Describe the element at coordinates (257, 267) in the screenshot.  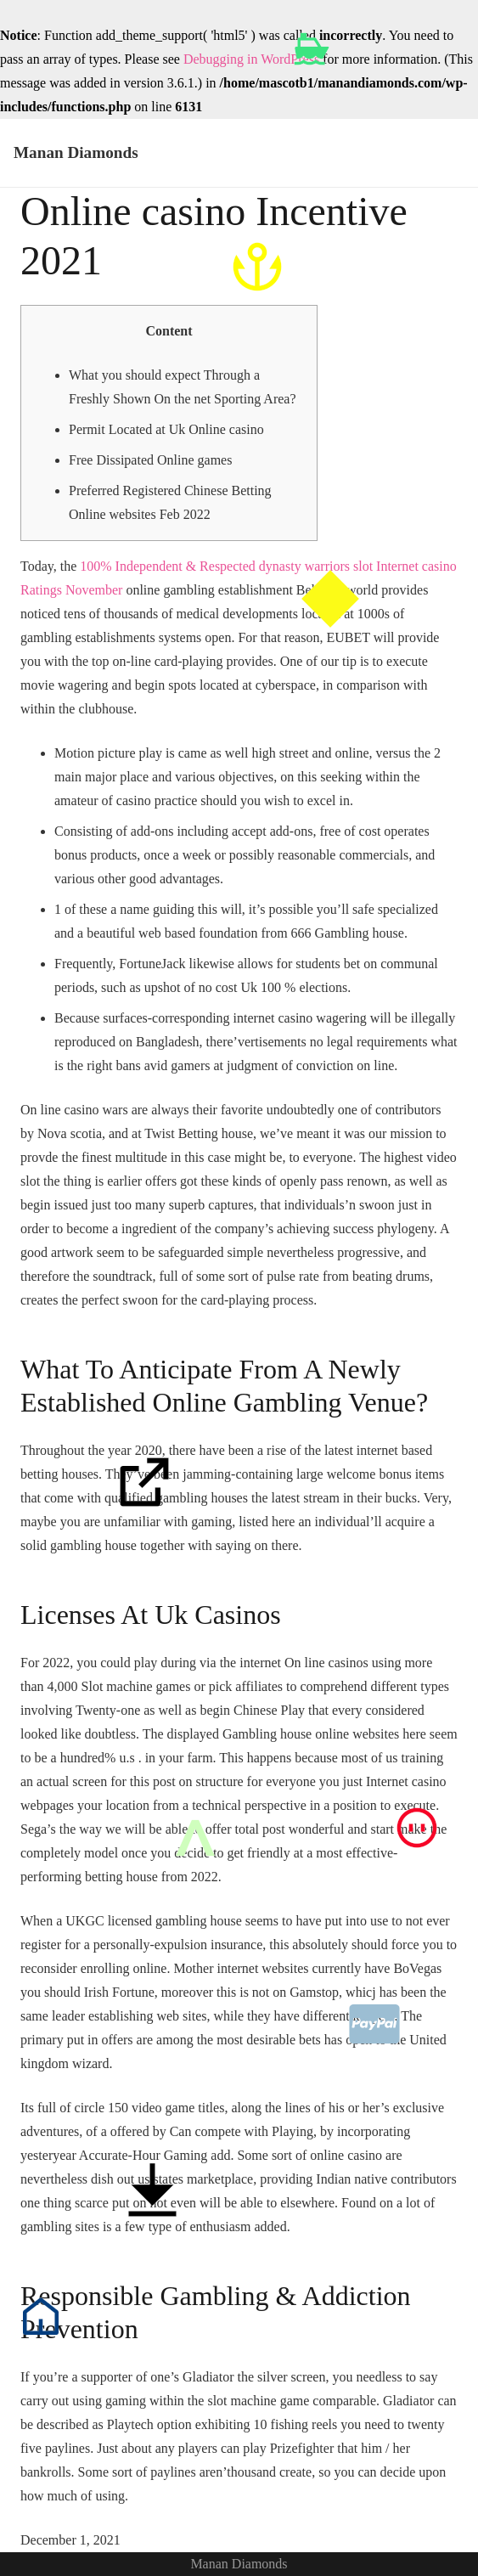
I see `access marina or harbor locations` at that location.